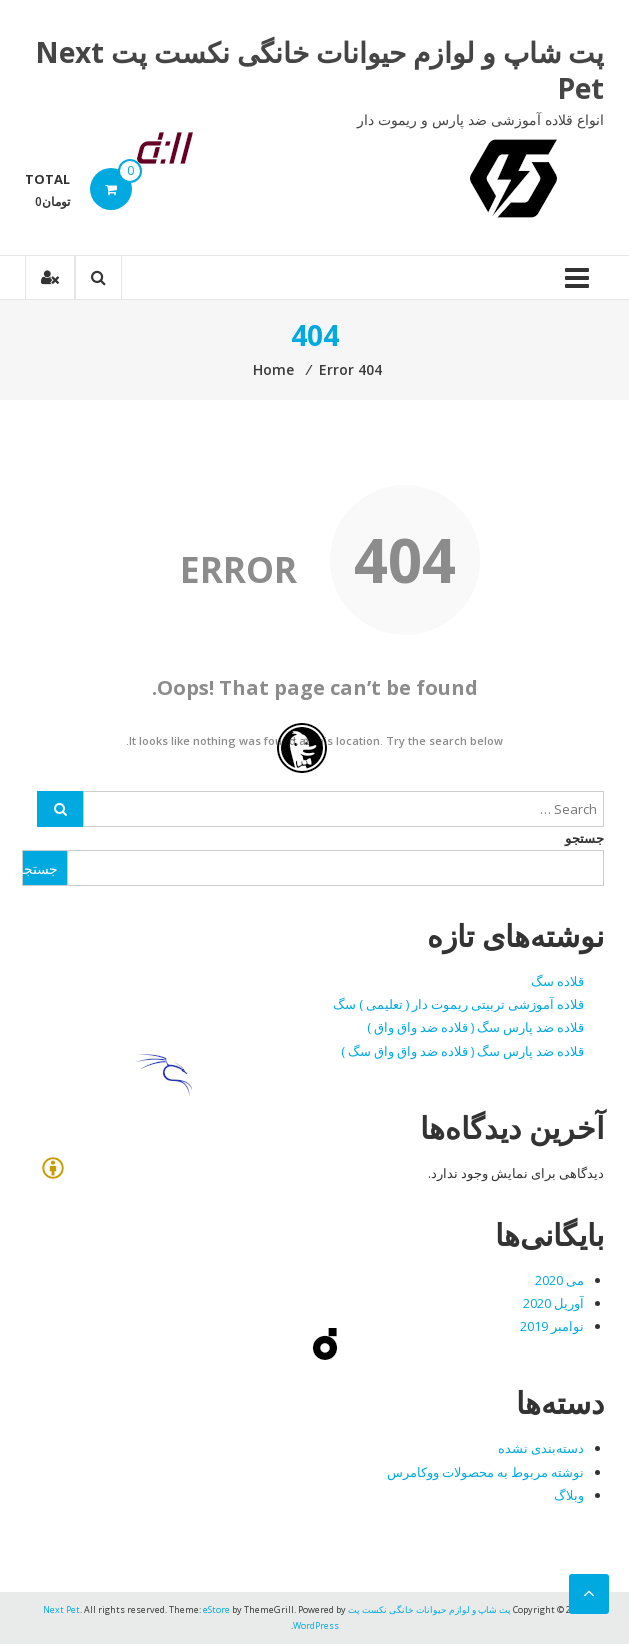 Image resolution: width=629 pixels, height=1644 pixels. I want to click on indicates creative commons attribution required, so click(53, 1168).